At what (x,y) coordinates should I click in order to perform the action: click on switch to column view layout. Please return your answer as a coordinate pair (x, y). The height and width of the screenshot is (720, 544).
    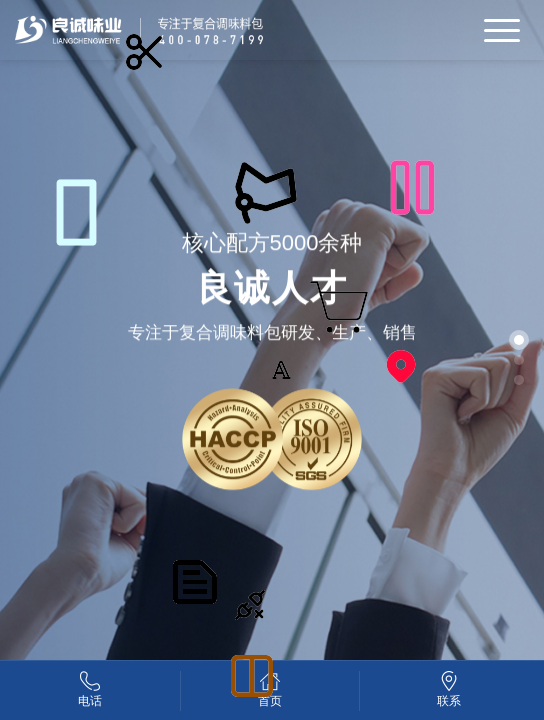
    Looking at the image, I should click on (252, 676).